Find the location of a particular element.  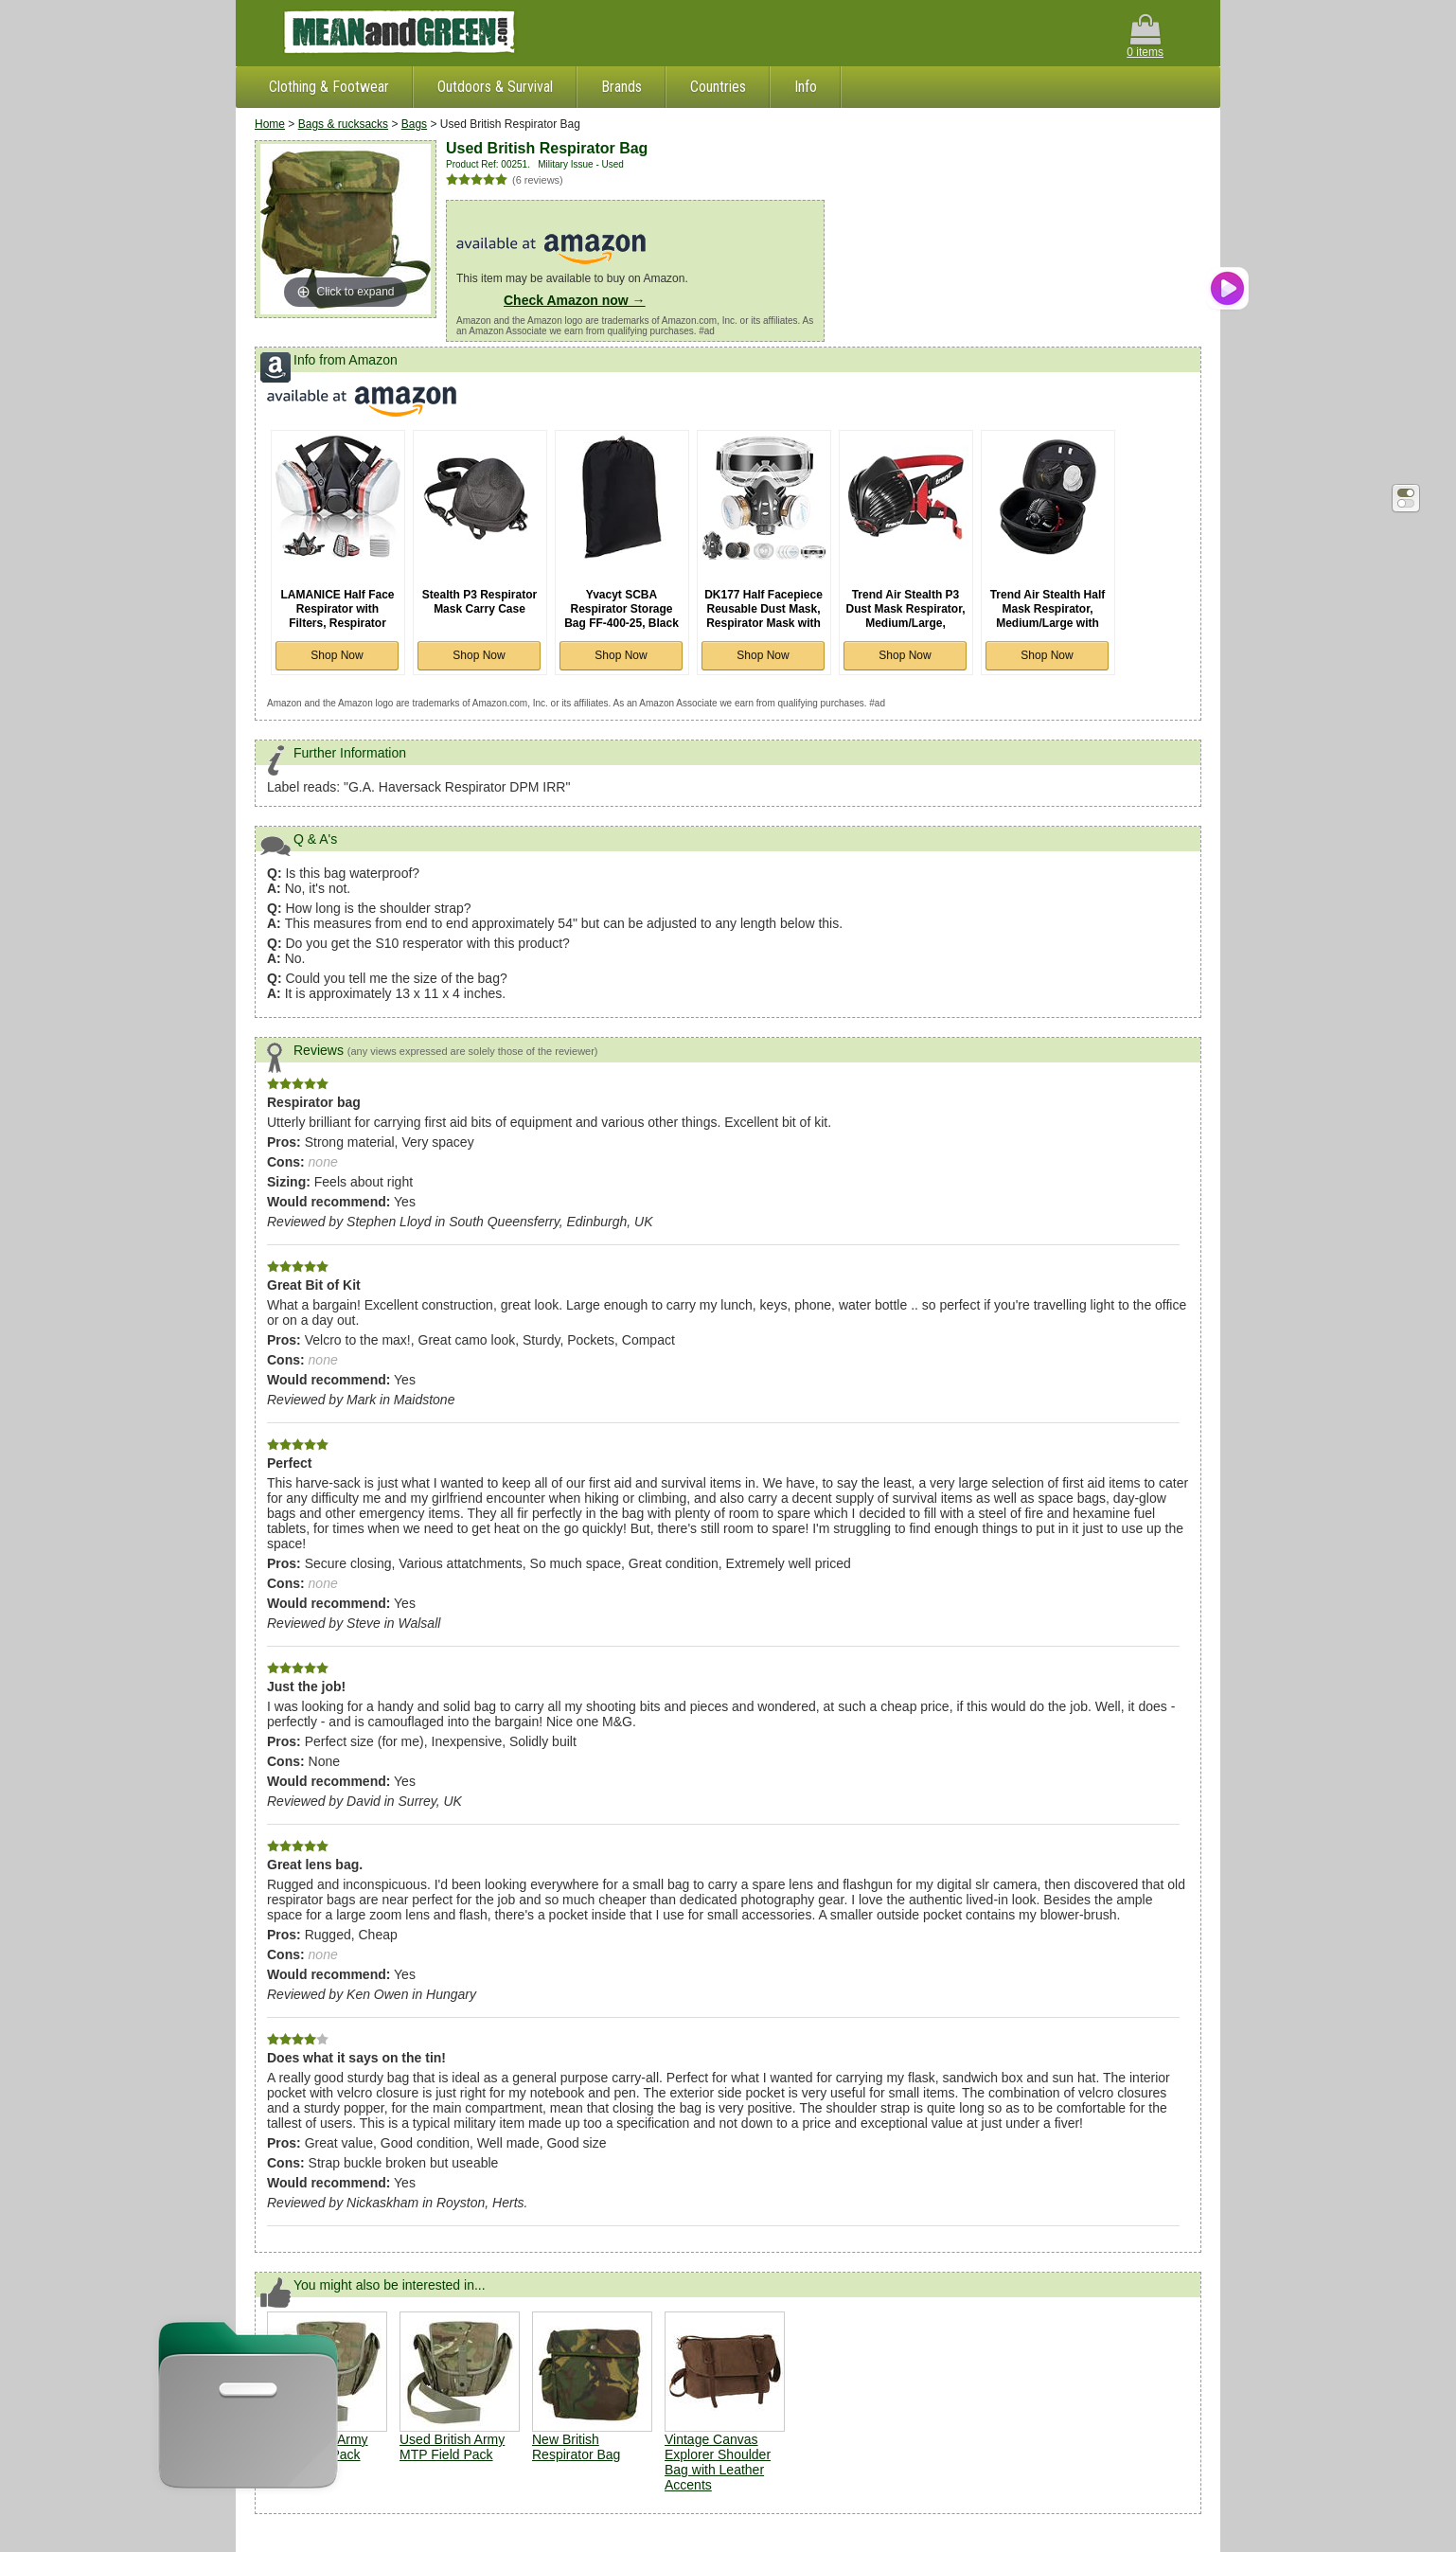

open desktop preferences or settings is located at coordinates (1406, 498).